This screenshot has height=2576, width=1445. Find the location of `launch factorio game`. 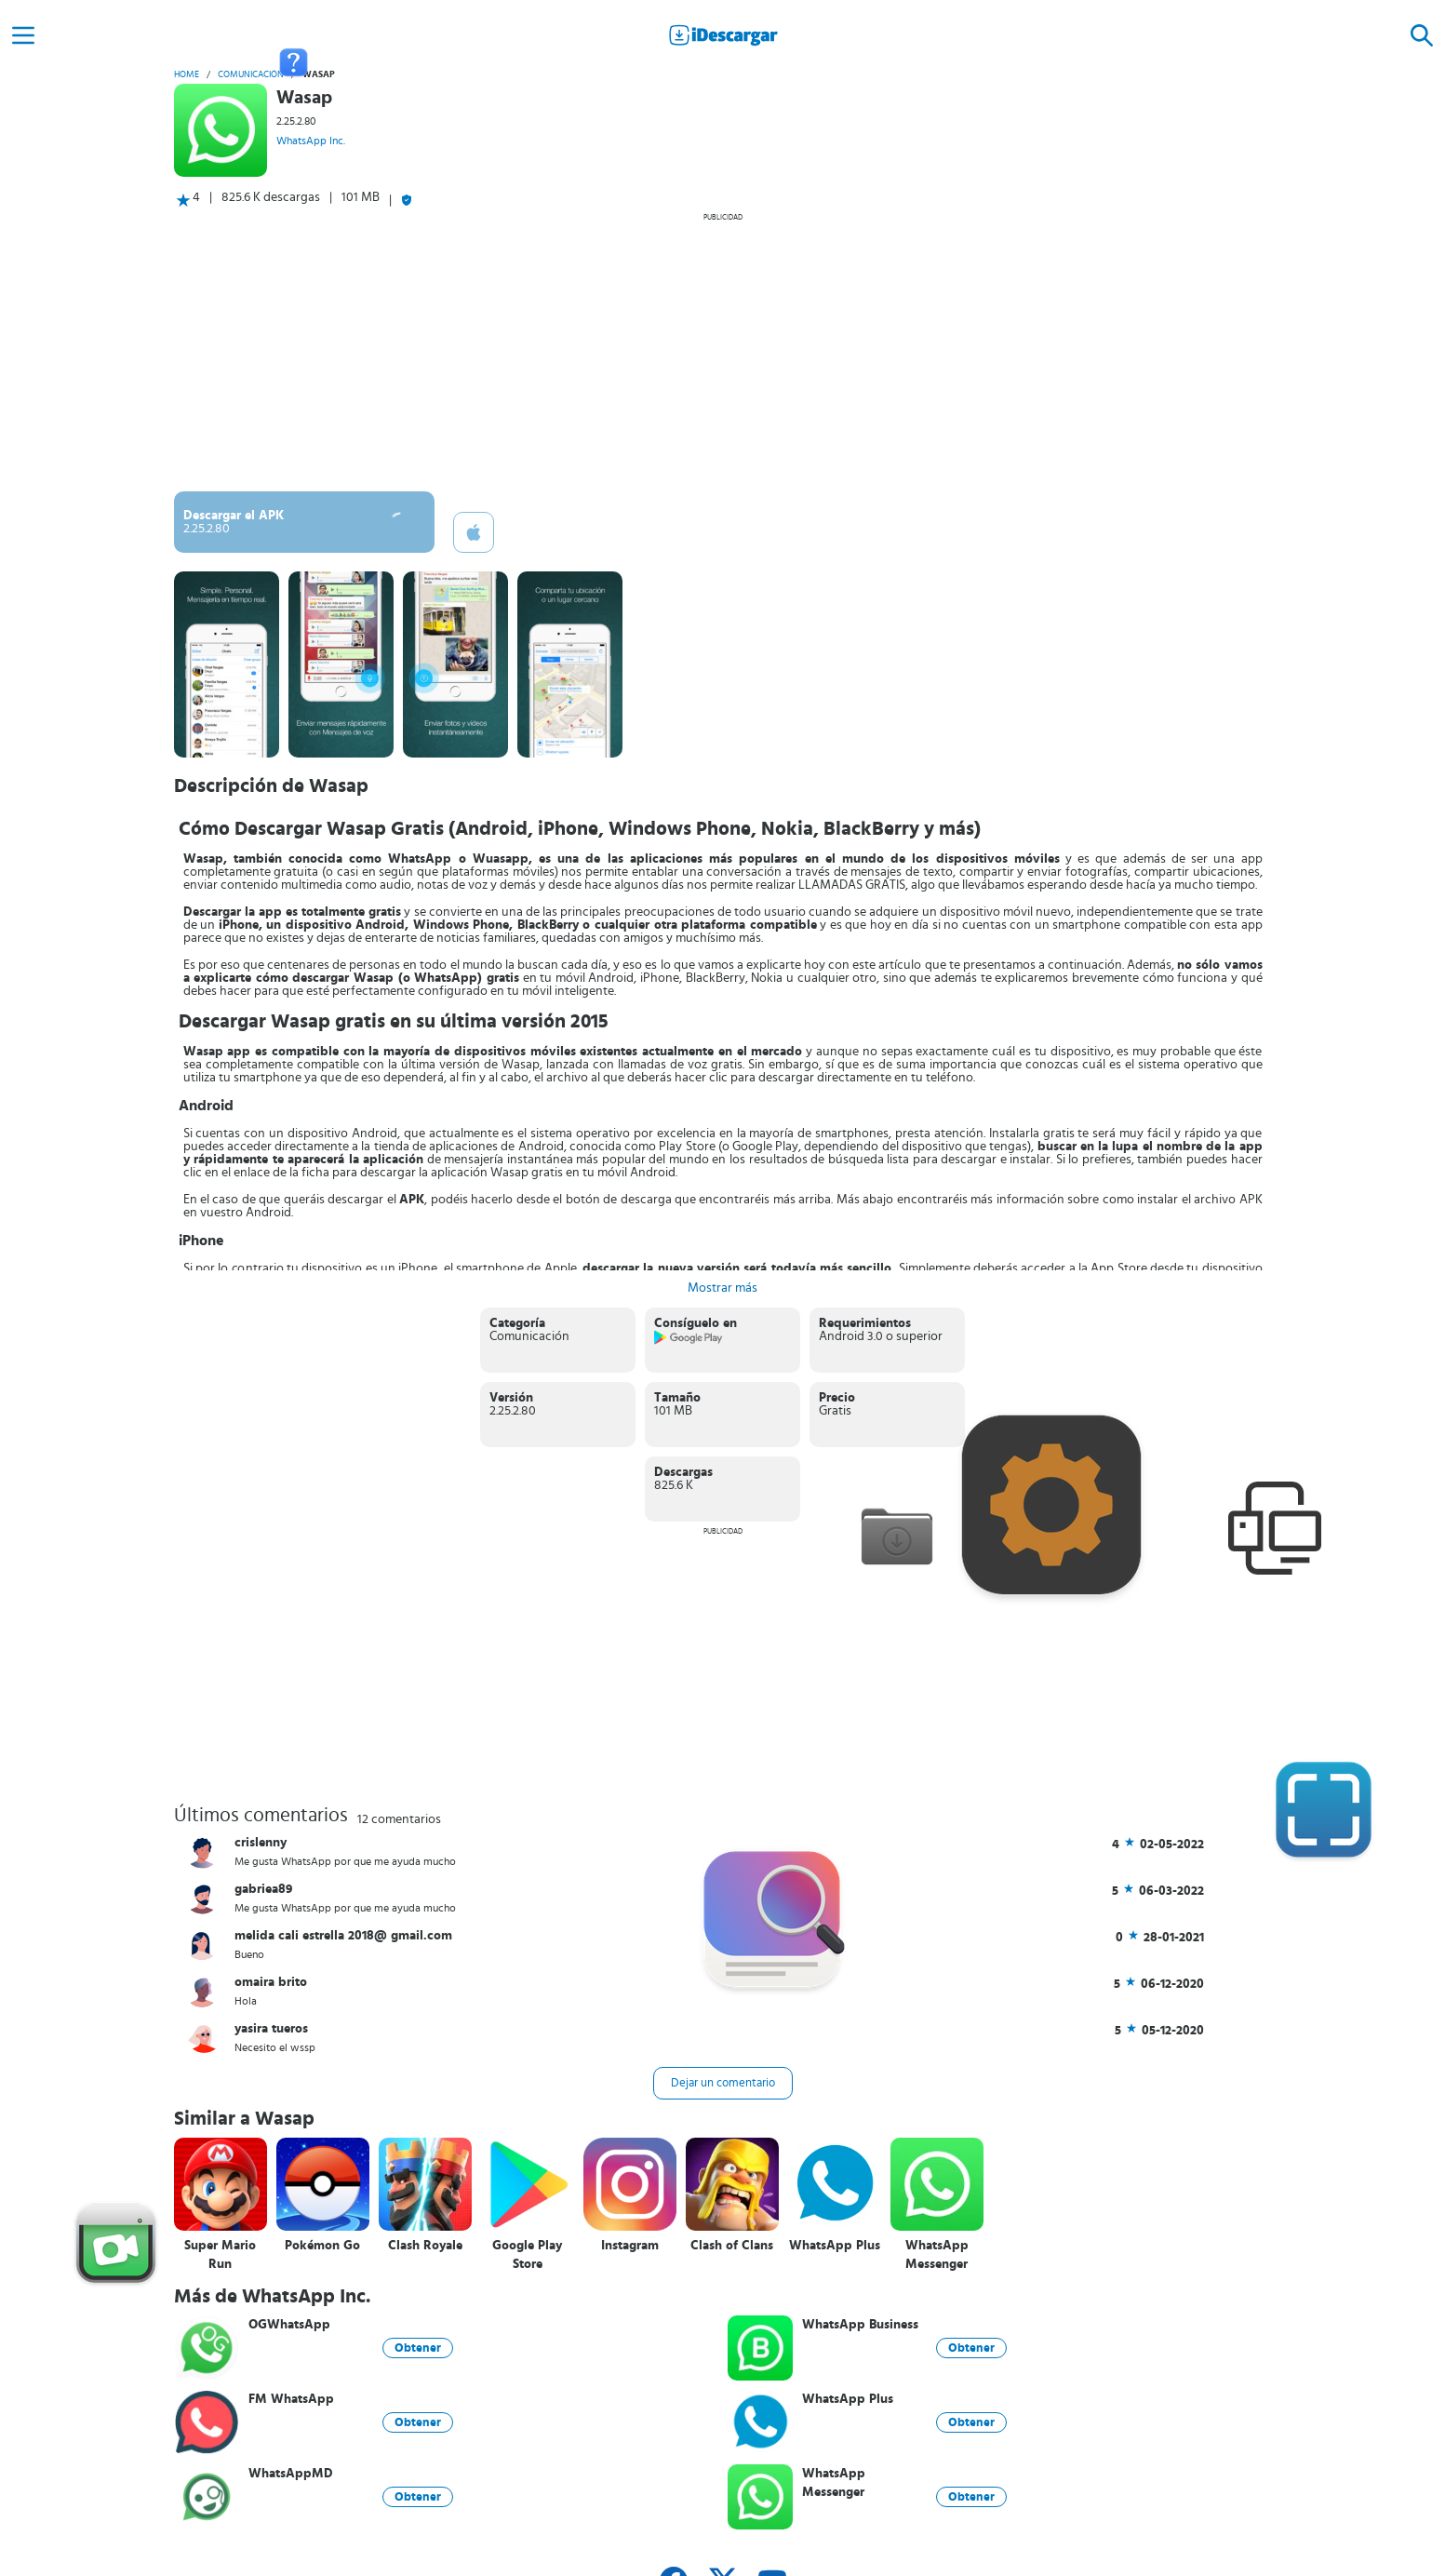

launch factorio game is located at coordinates (1051, 1505).